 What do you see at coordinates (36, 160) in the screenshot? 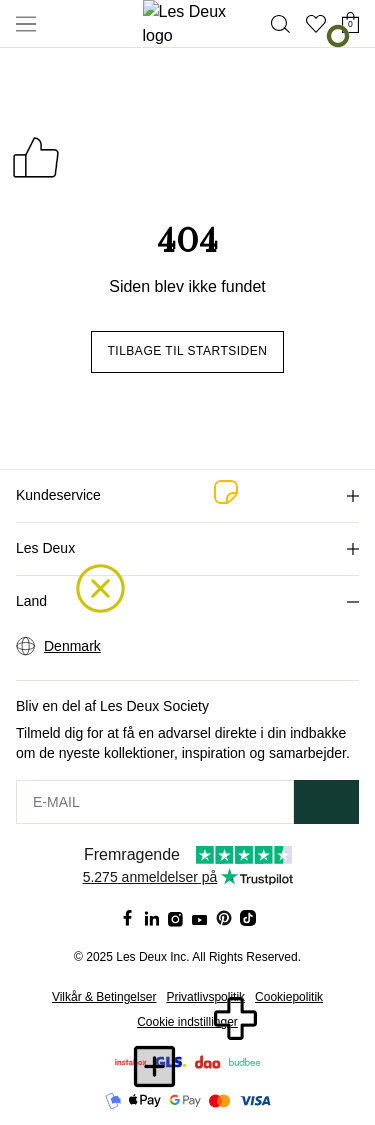
I see `like or approve content` at bounding box center [36, 160].